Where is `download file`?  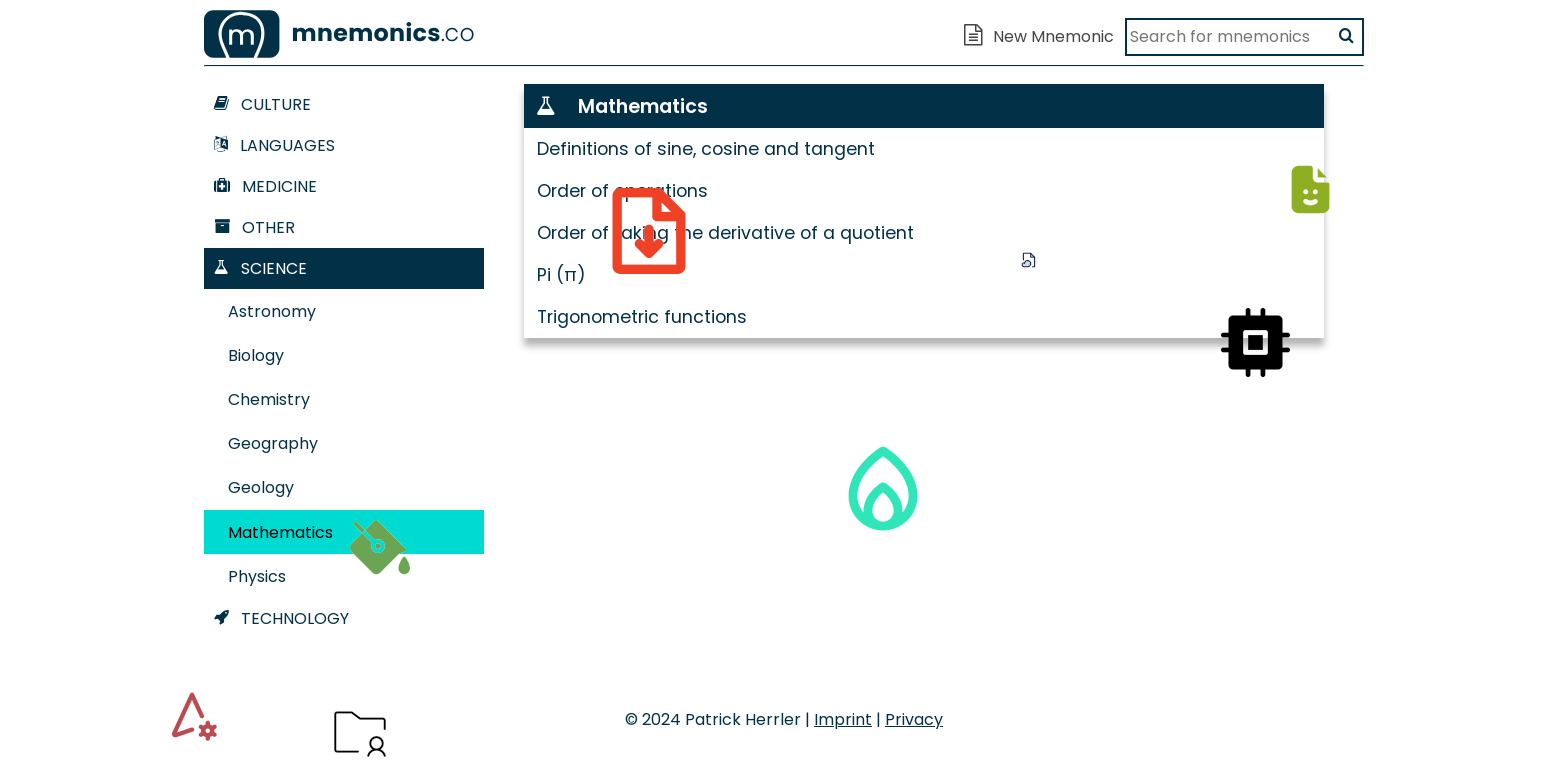 download file is located at coordinates (649, 231).